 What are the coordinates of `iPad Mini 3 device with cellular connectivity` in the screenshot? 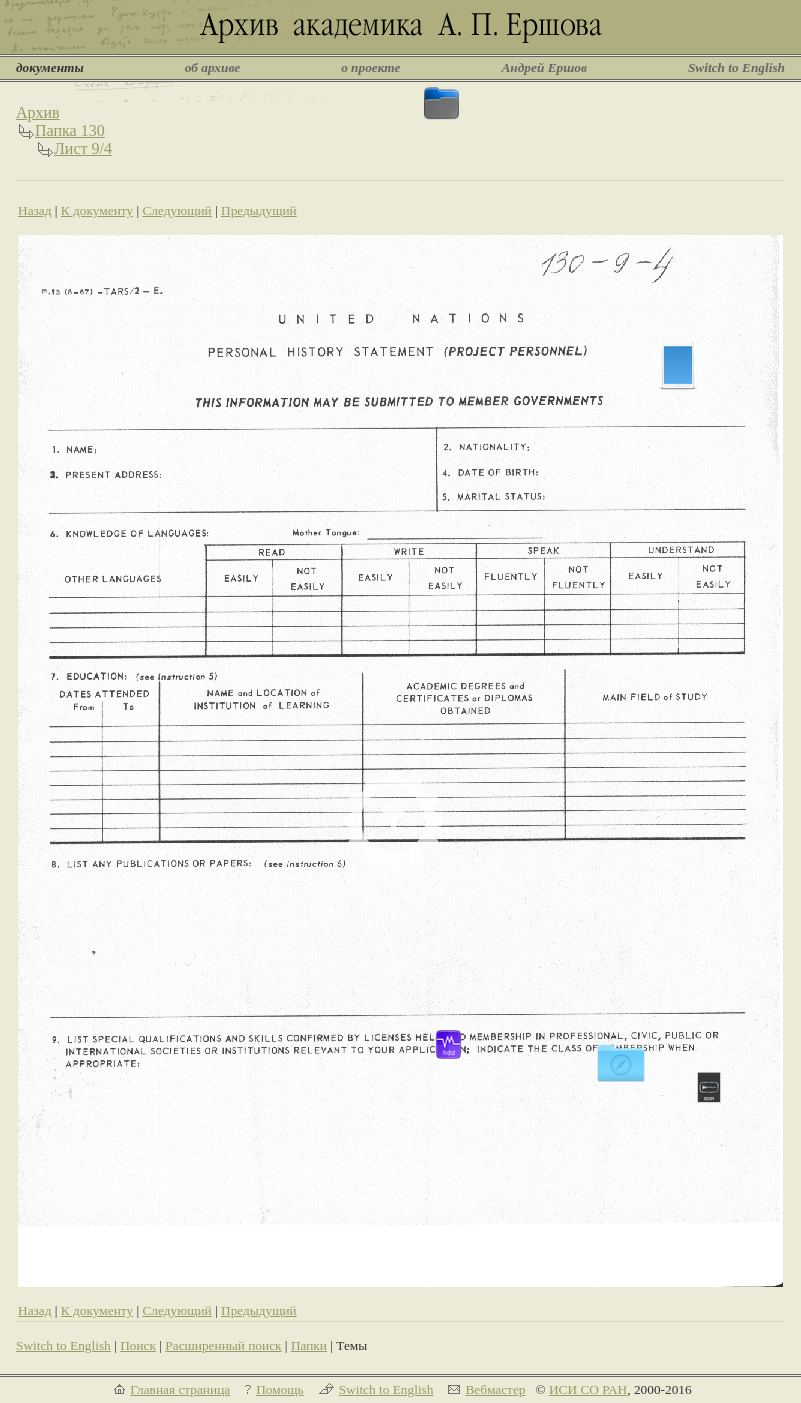 It's located at (678, 361).